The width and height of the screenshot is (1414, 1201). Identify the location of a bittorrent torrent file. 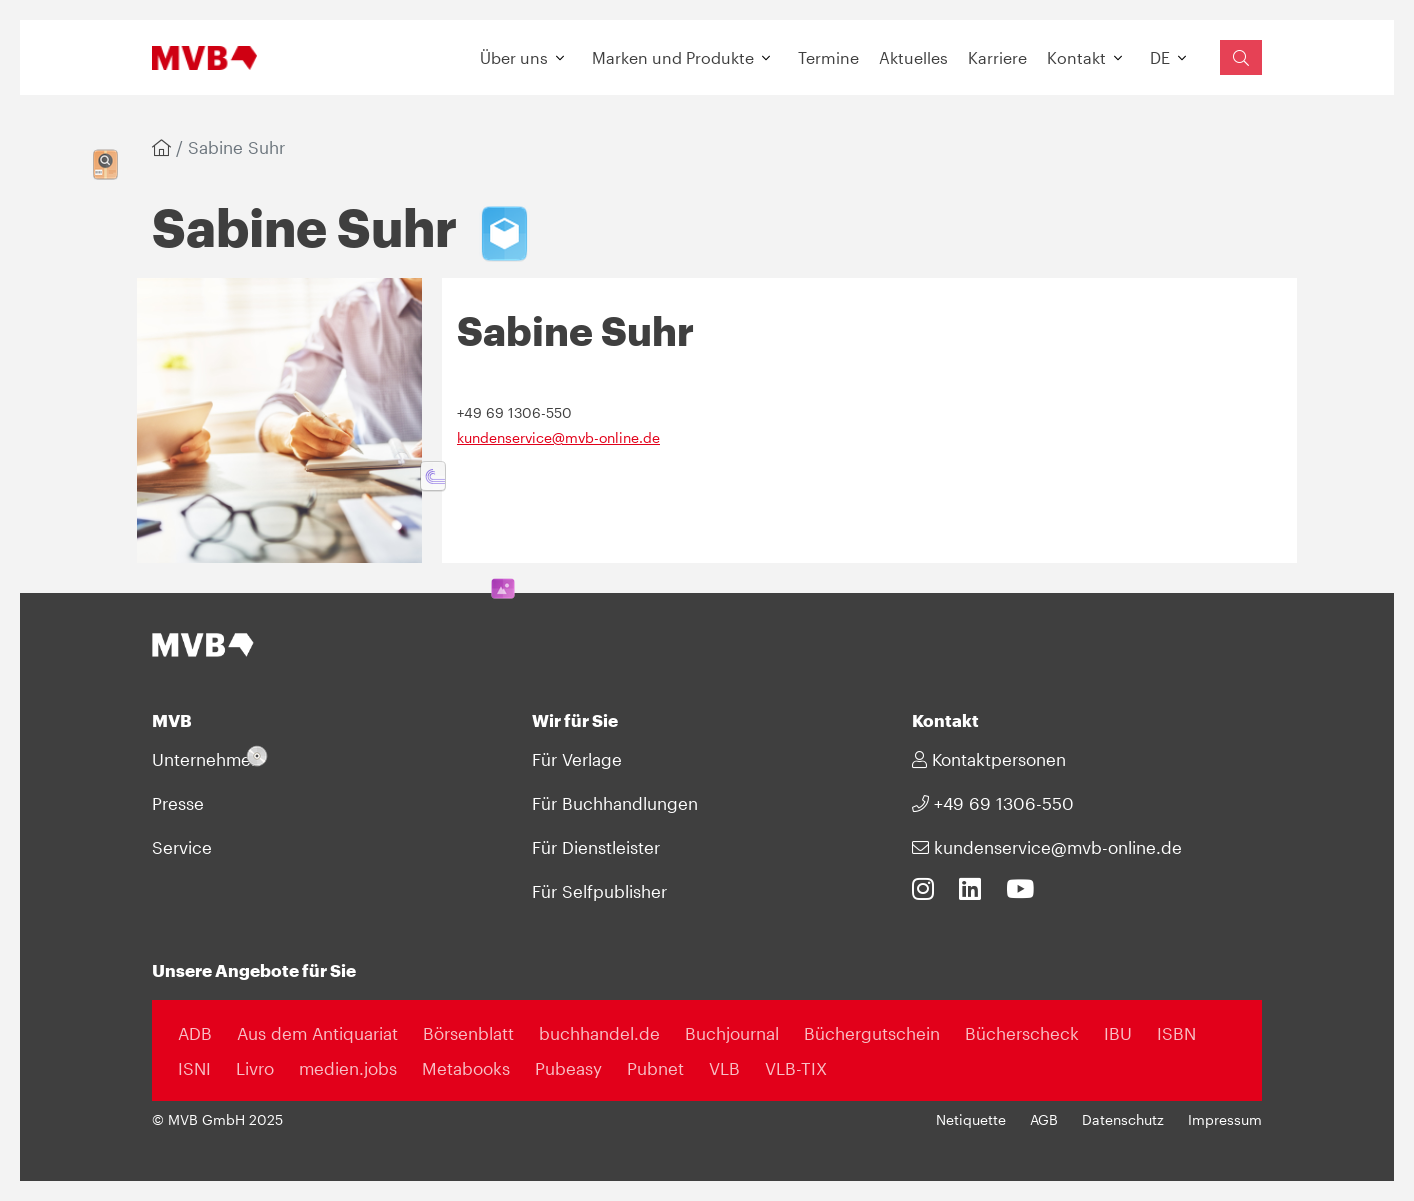
(433, 476).